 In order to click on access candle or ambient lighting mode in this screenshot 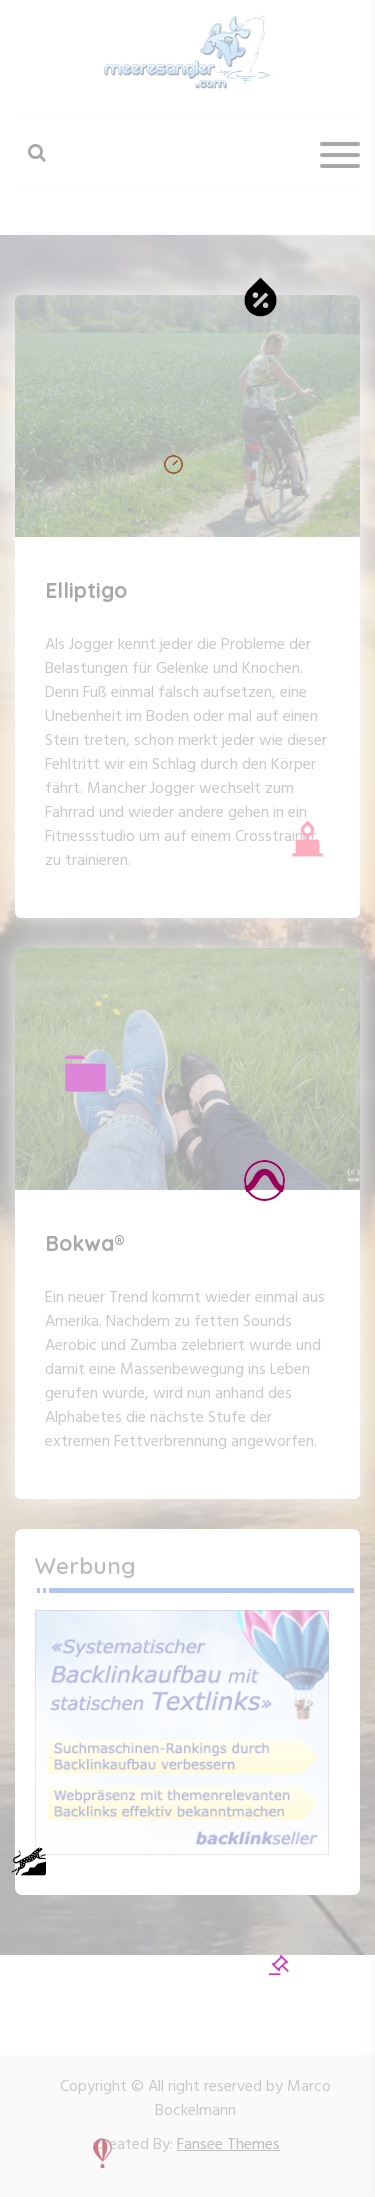, I will do `click(307, 839)`.